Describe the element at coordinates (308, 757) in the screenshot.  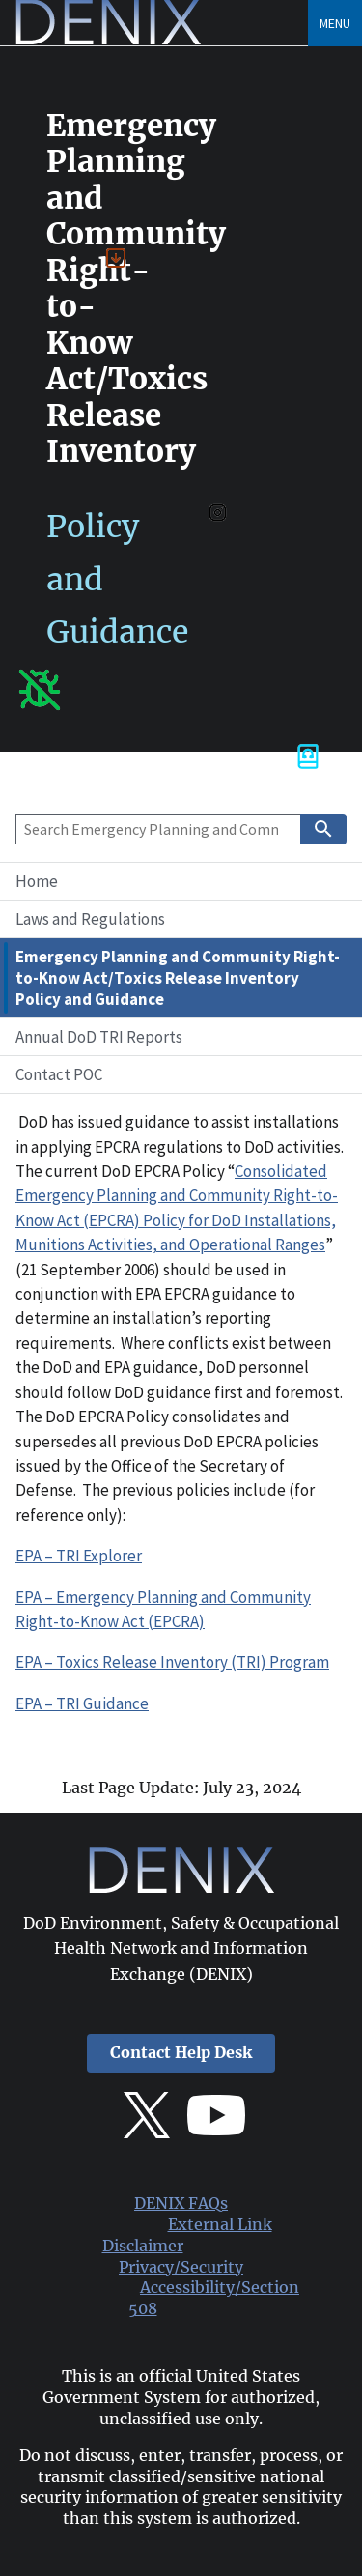
I see `access audiobook library` at that location.